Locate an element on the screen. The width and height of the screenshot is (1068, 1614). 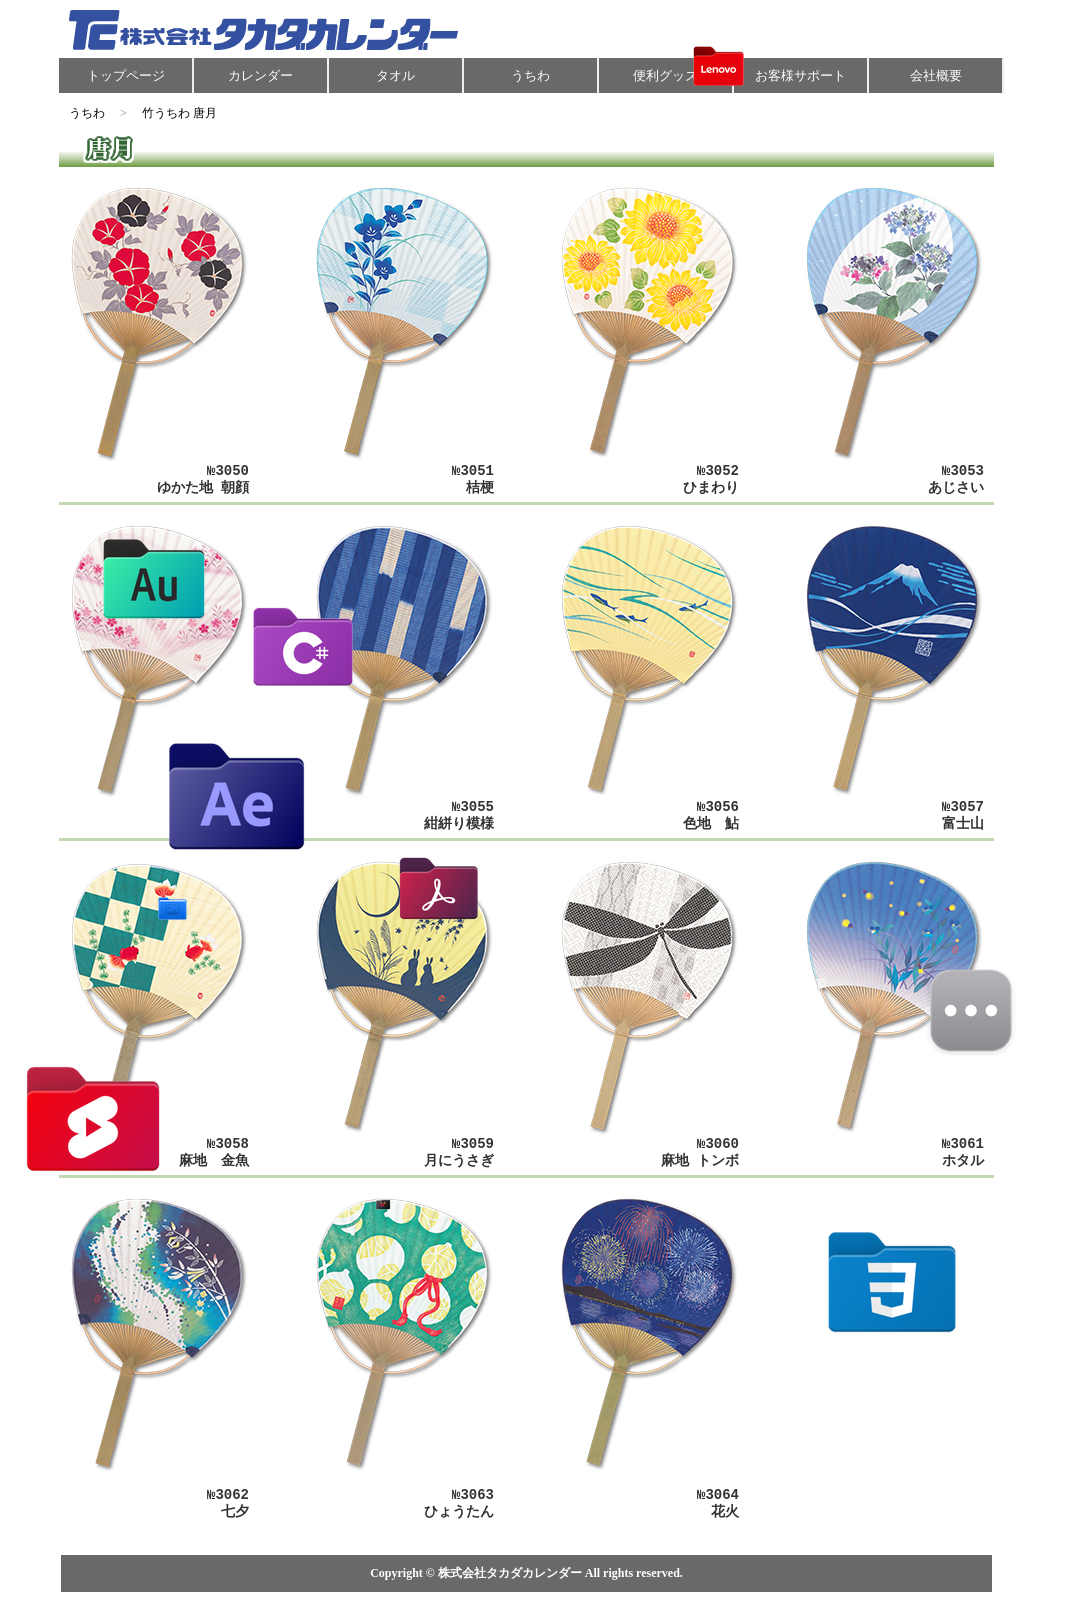
open additional menu options is located at coordinates (971, 1012).